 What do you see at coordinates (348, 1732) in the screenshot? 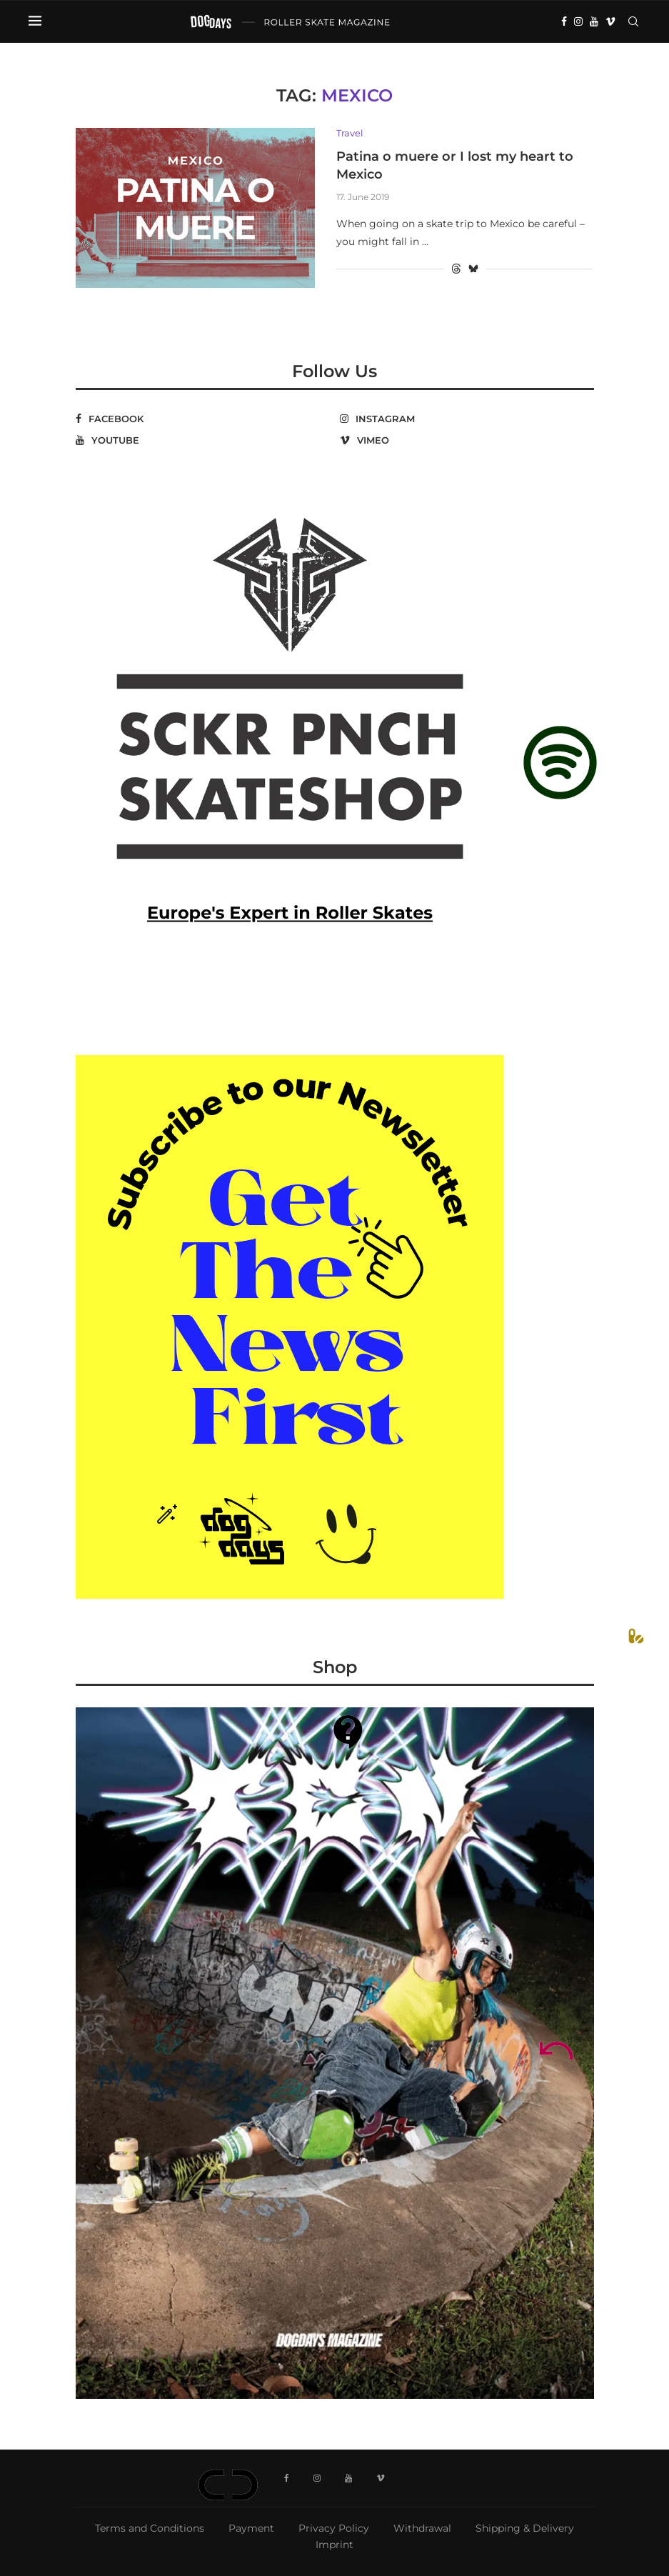
I see `contact customer support` at bounding box center [348, 1732].